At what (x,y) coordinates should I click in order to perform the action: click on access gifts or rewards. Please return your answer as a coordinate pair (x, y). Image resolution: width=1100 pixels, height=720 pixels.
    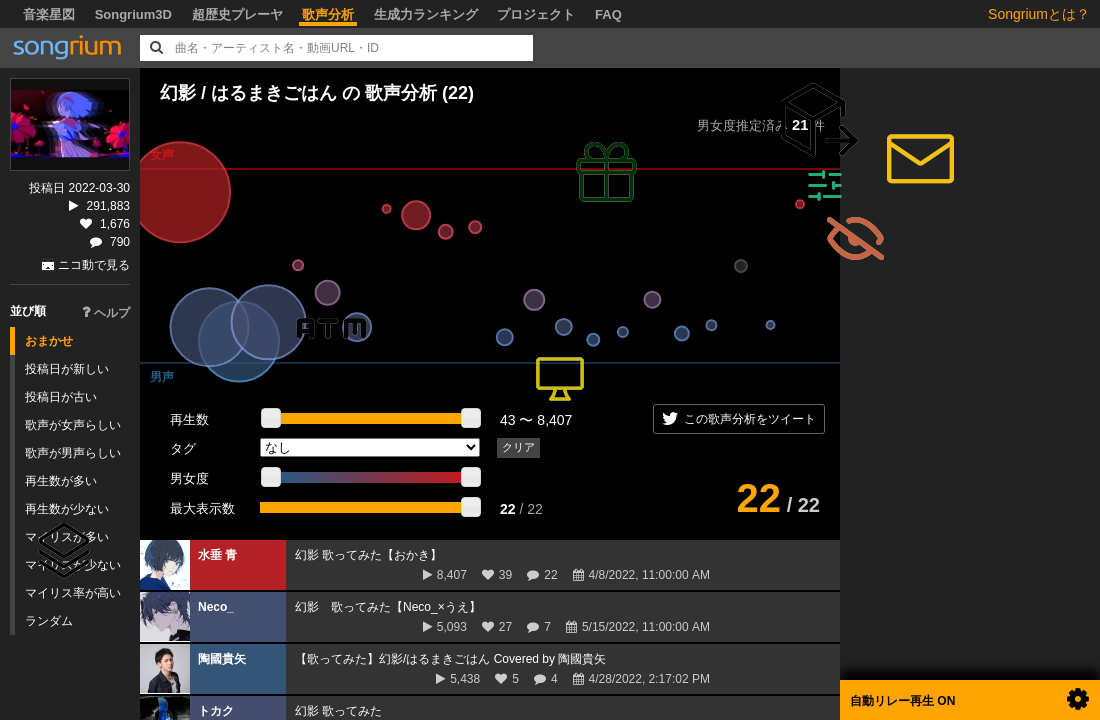
    Looking at the image, I should click on (606, 174).